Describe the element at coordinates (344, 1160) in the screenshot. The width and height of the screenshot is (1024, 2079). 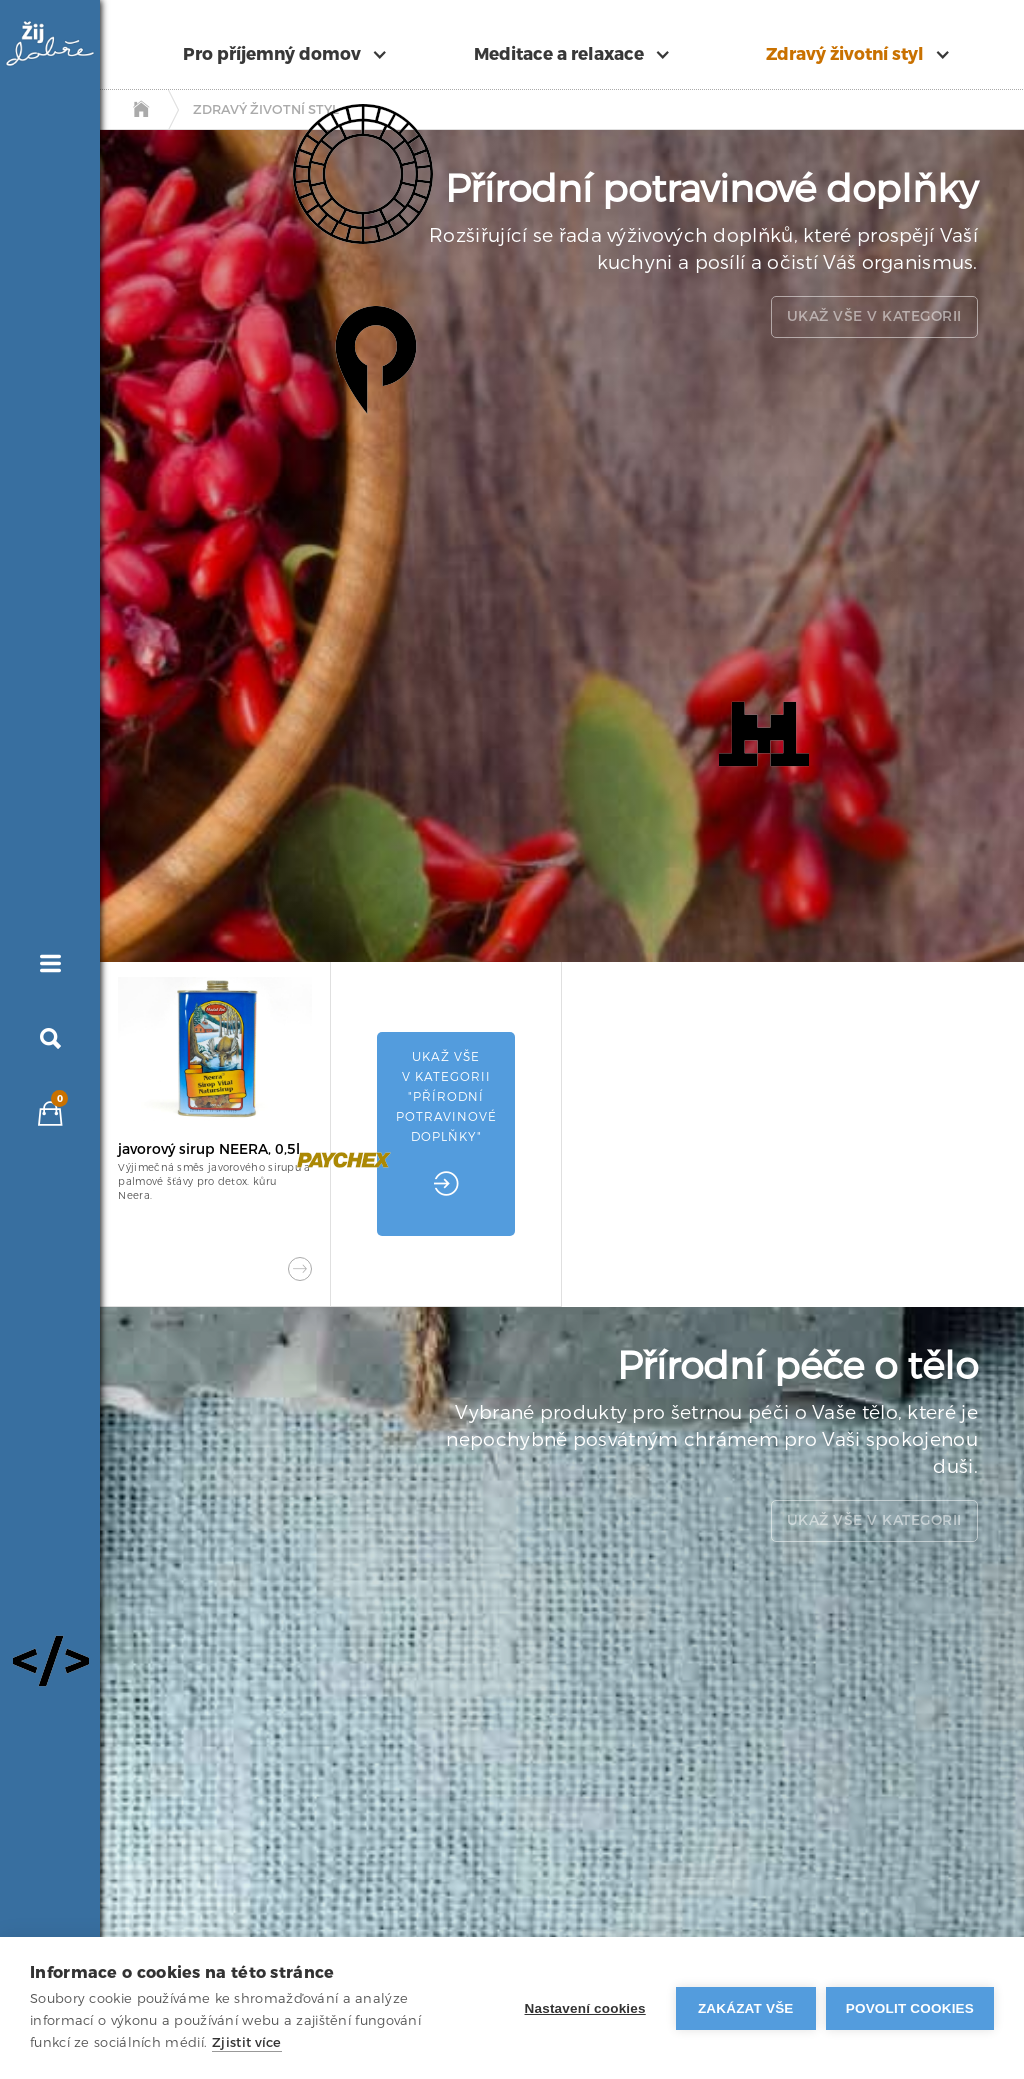
I see `access Paychex payroll services` at that location.